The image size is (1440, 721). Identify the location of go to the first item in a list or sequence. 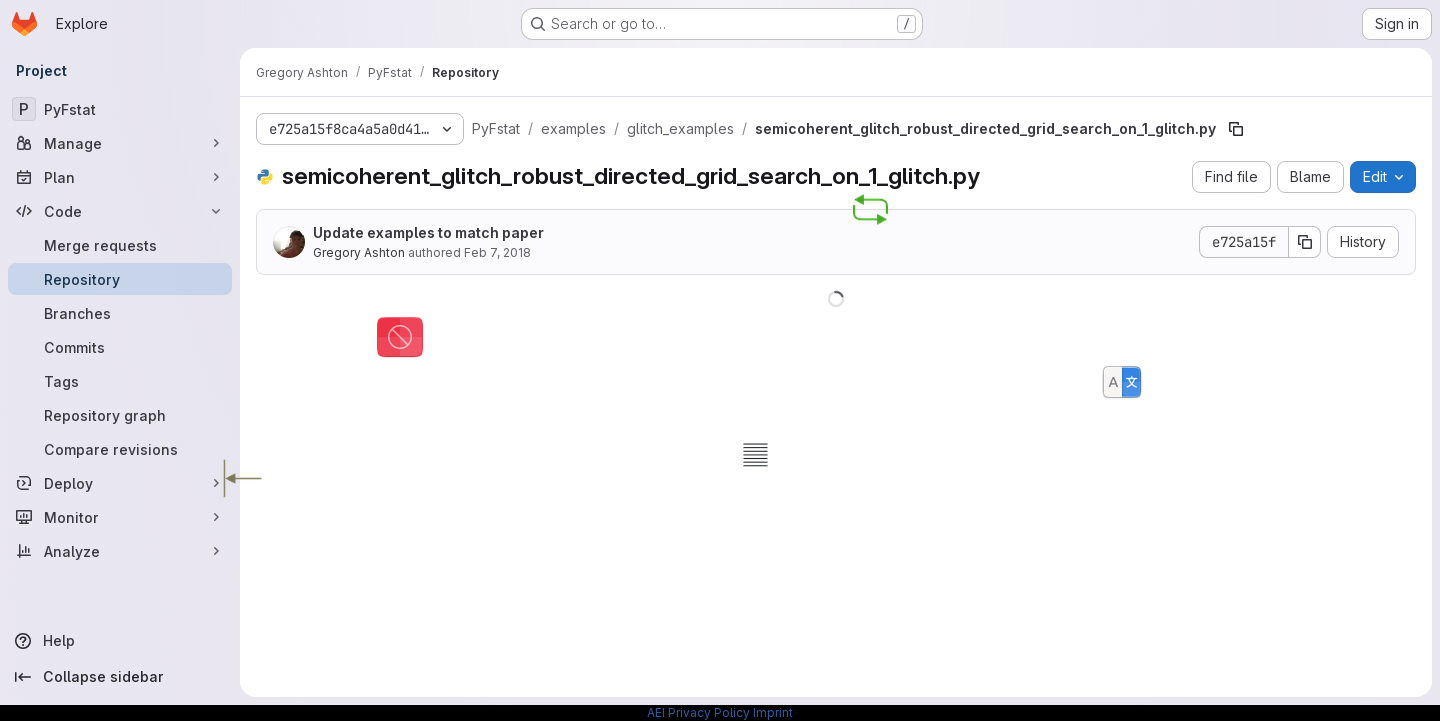
(242, 478).